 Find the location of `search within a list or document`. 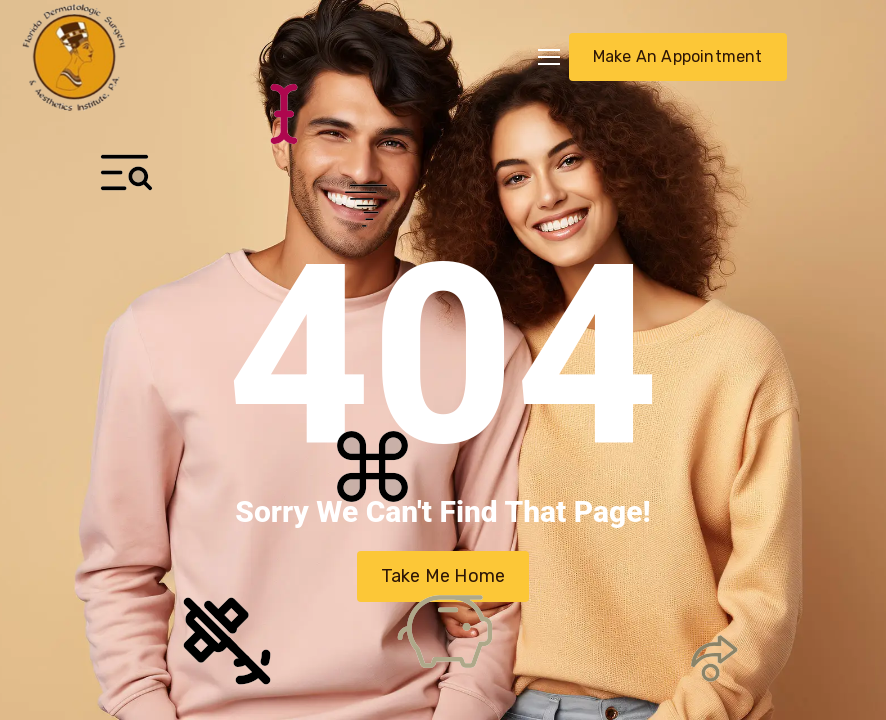

search within a list or document is located at coordinates (124, 172).